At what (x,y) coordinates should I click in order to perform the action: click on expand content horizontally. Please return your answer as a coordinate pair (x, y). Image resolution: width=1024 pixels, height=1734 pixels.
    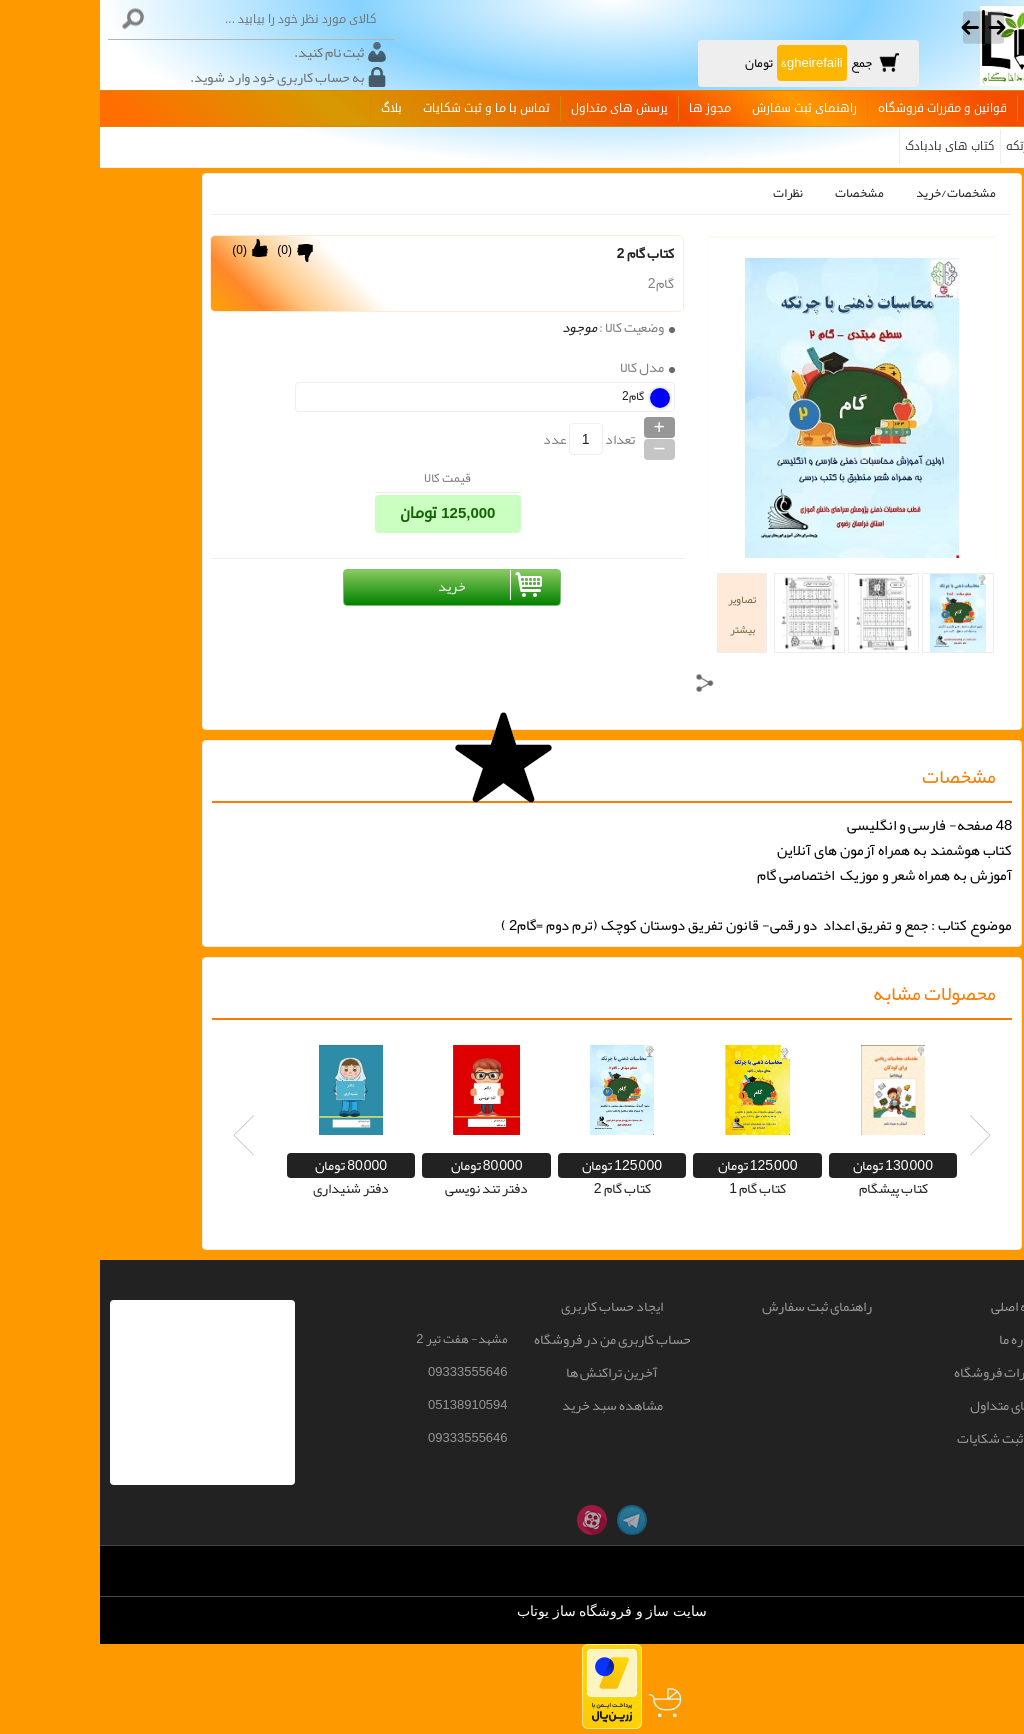
    Looking at the image, I should click on (983, 27).